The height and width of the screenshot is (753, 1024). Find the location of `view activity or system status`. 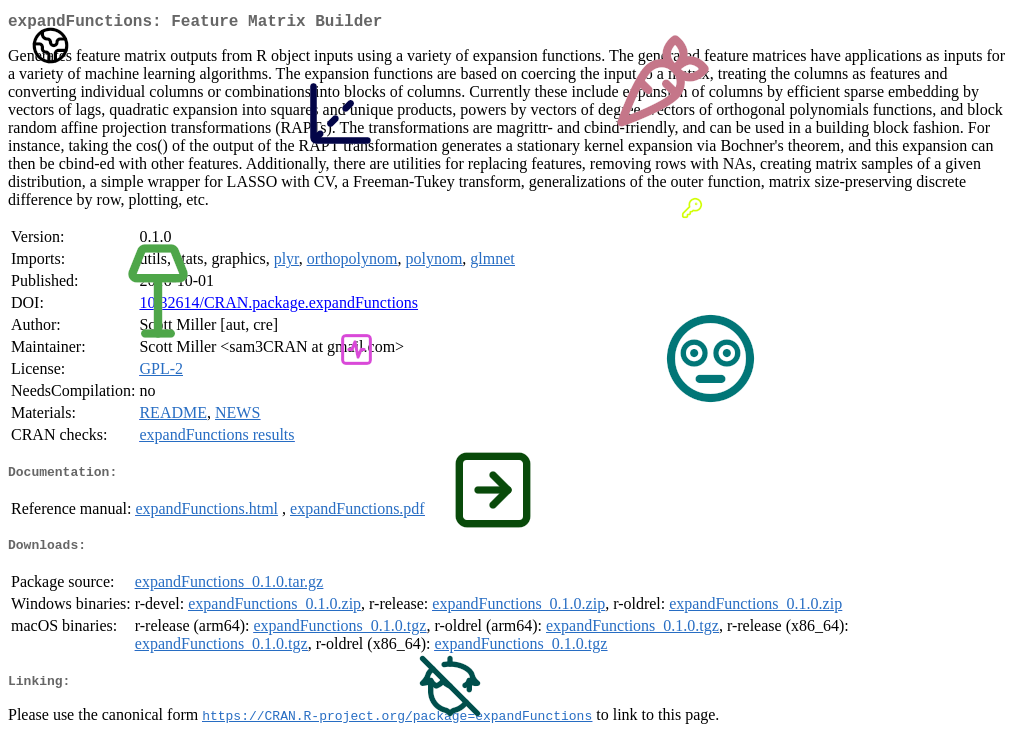

view activity or system status is located at coordinates (356, 349).